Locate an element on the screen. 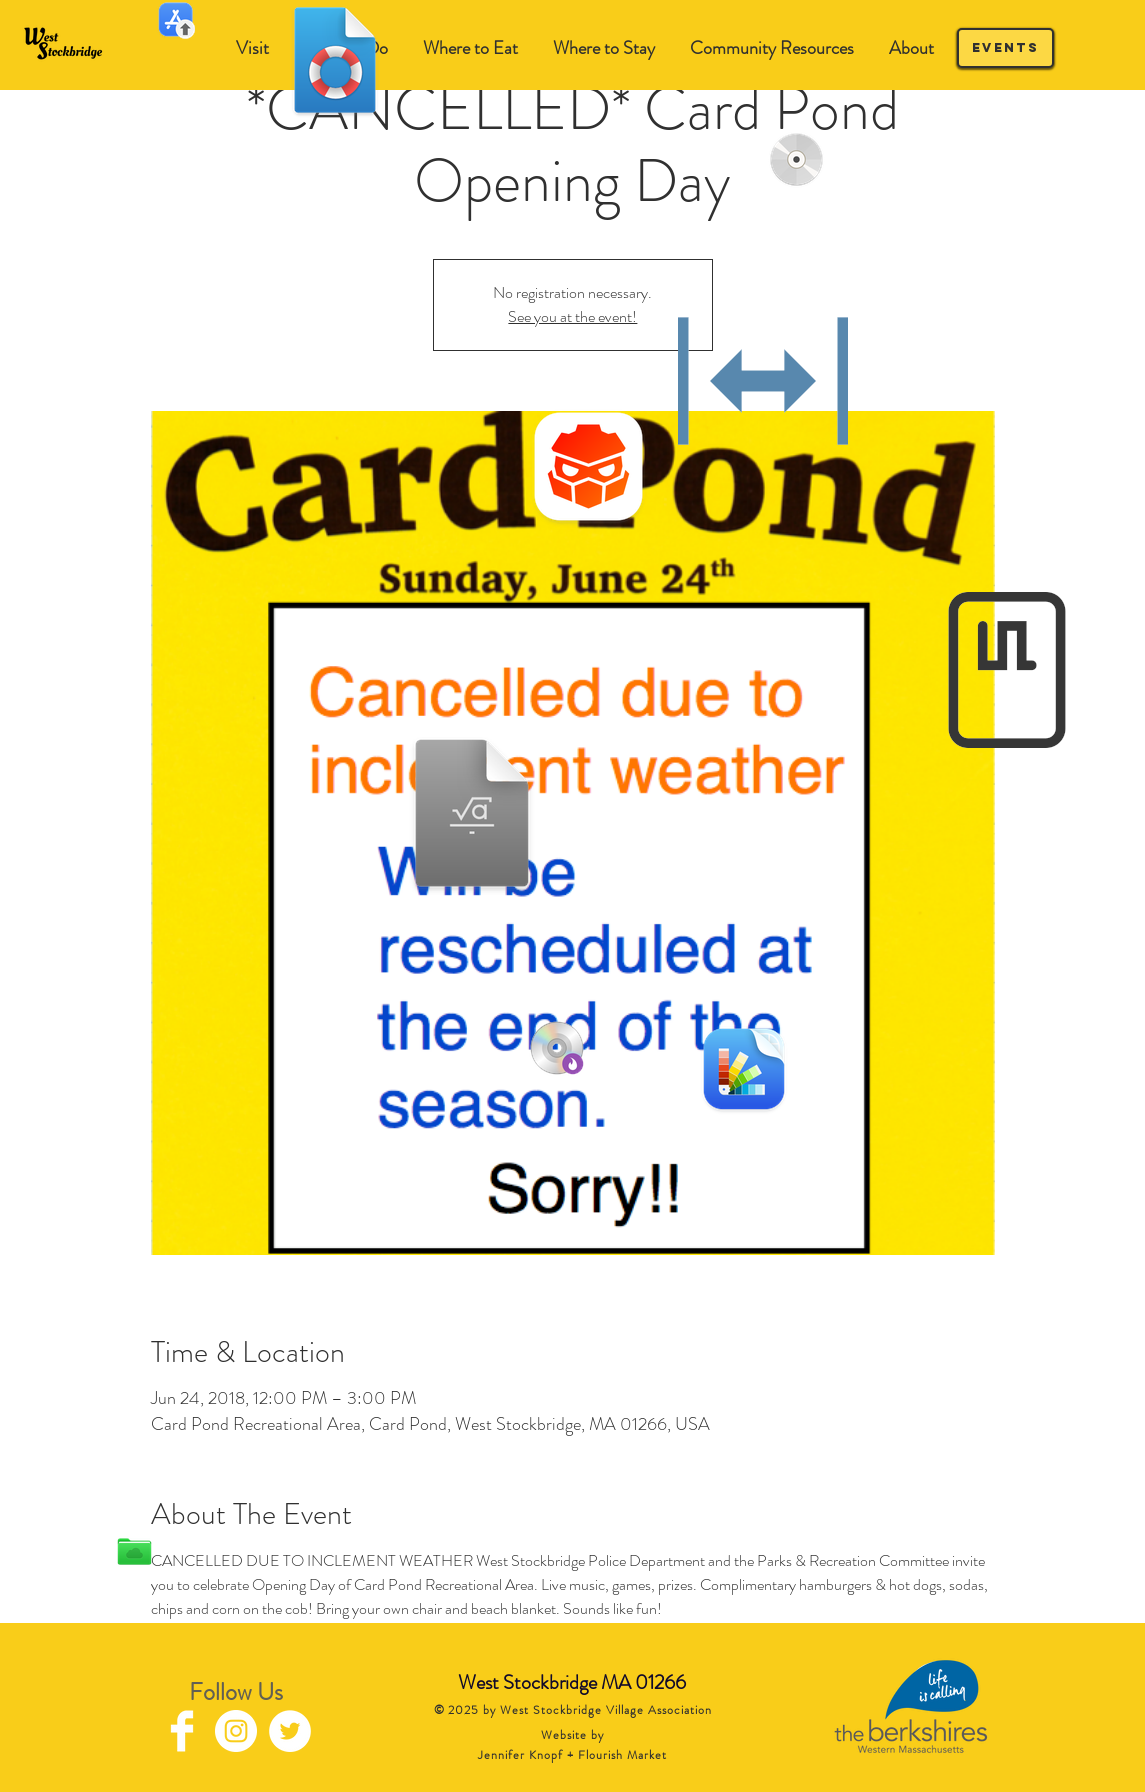 This screenshot has height=1792, width=1145. burn data to a dvd disc is located at coordinates (557, 1048).